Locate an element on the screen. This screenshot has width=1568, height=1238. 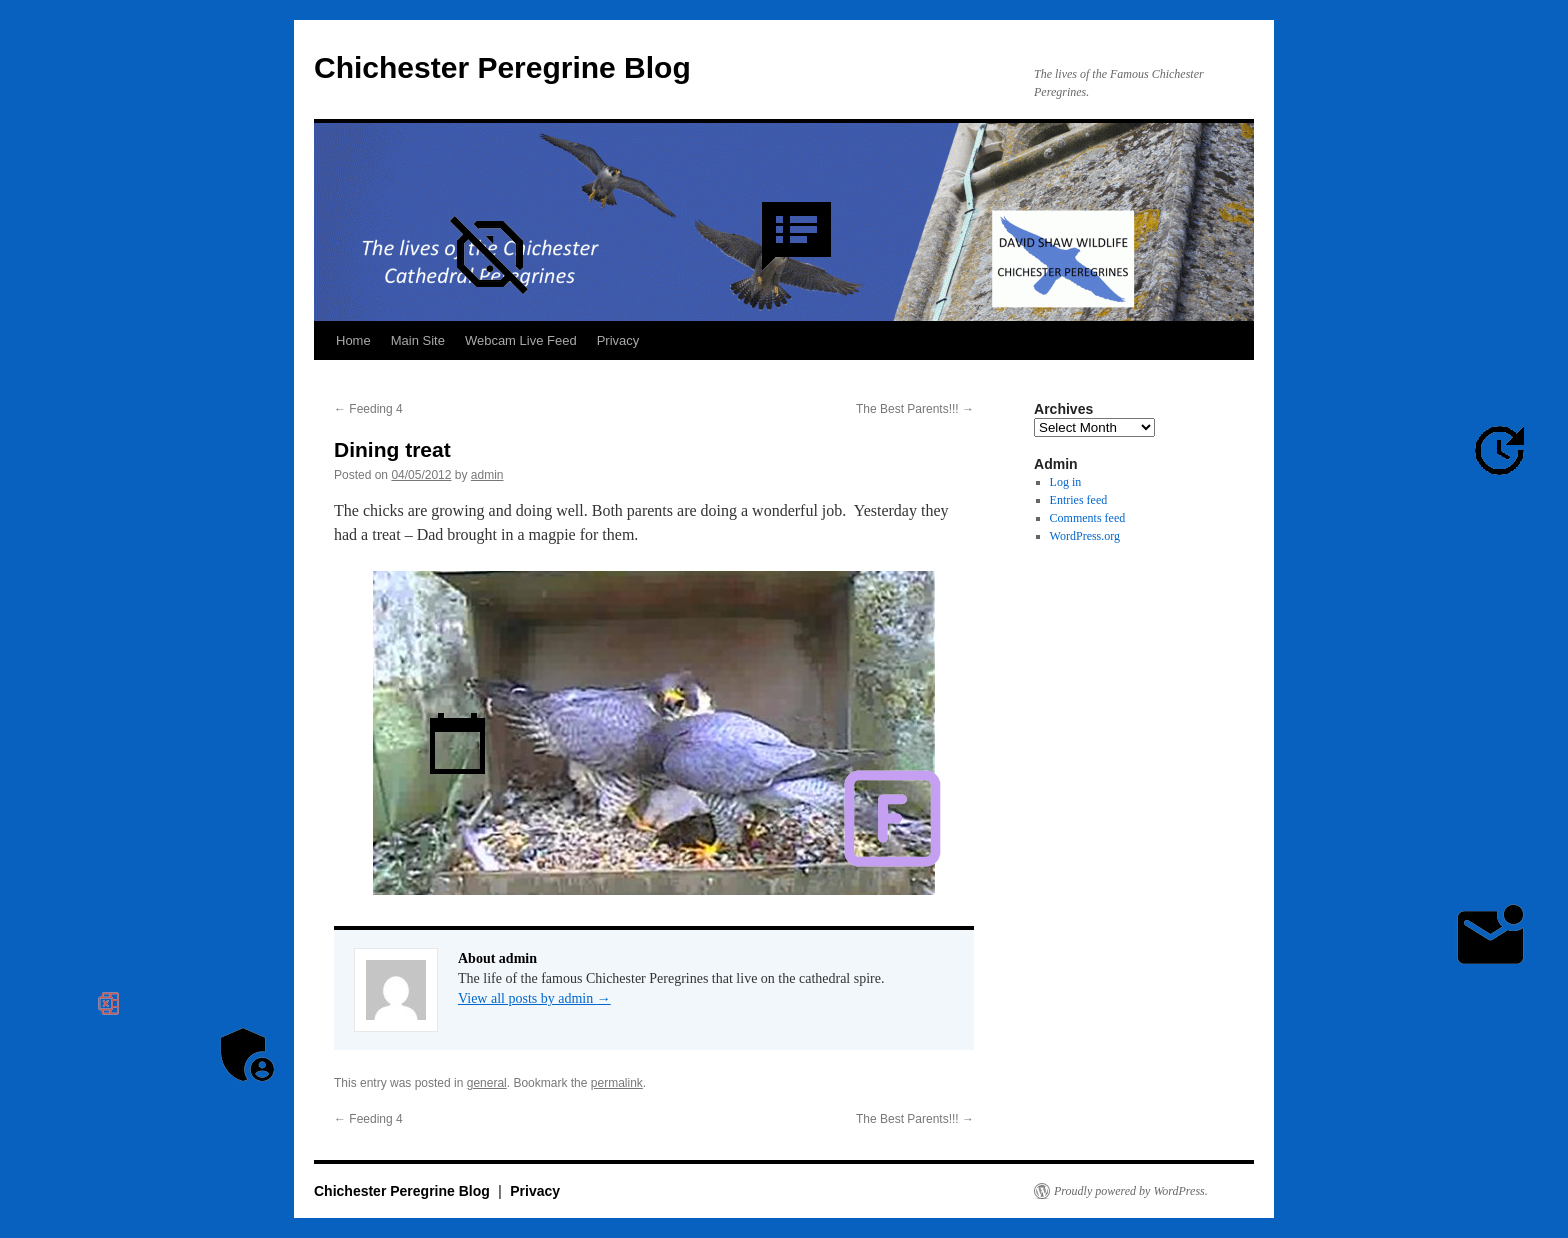
view speaker notes or presentation notes is located at coordinates (796, 236).